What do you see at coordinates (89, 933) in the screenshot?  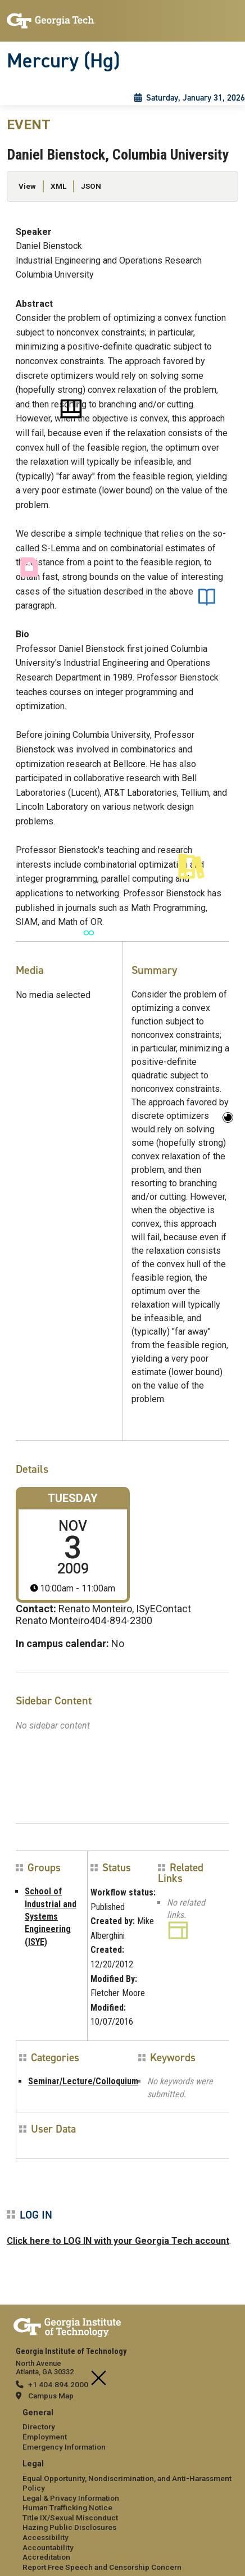 I see `indicates unlimited or infinite content` at bounding box center [89, 933].